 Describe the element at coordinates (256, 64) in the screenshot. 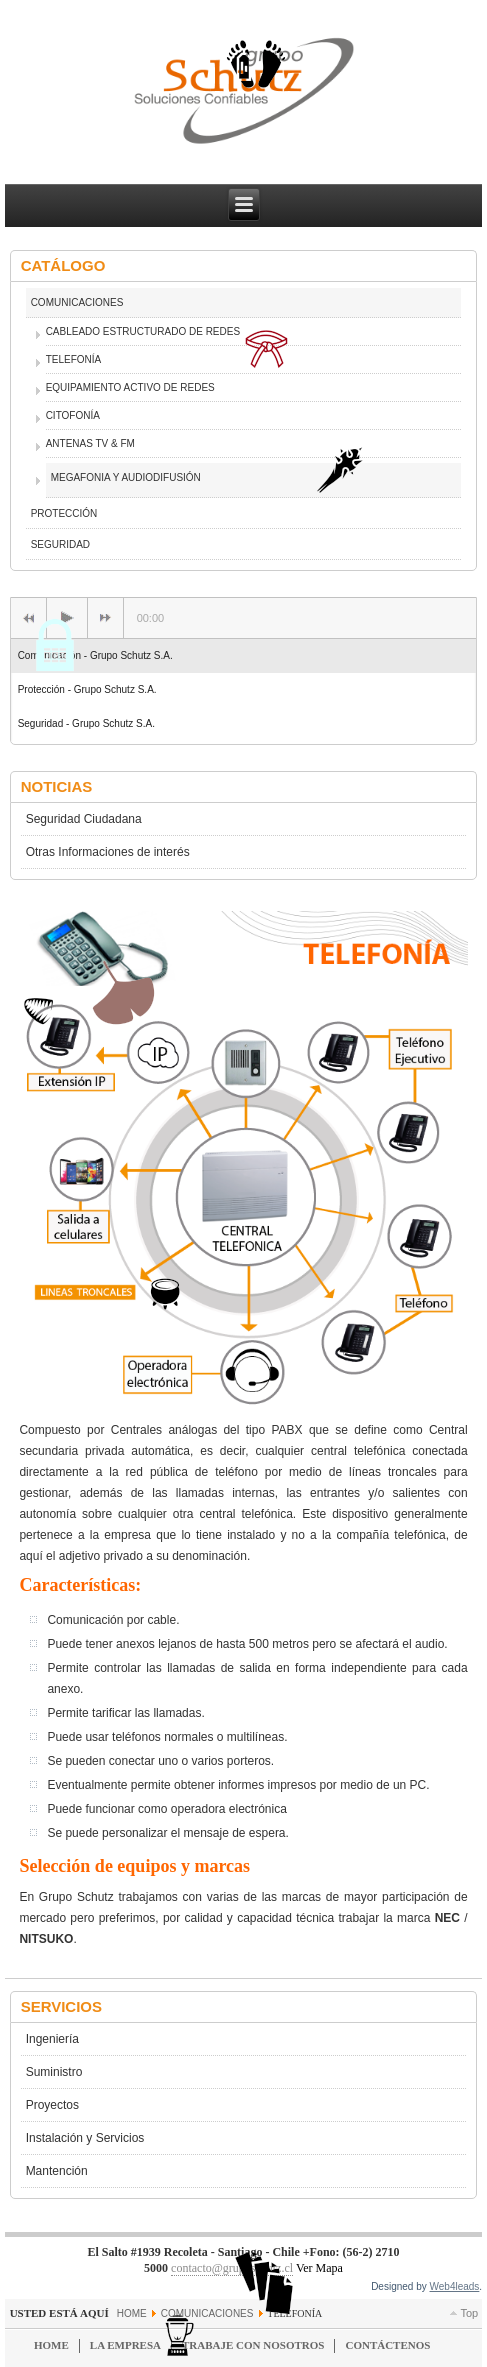

I see `indicates deceased character or death state` at that location.